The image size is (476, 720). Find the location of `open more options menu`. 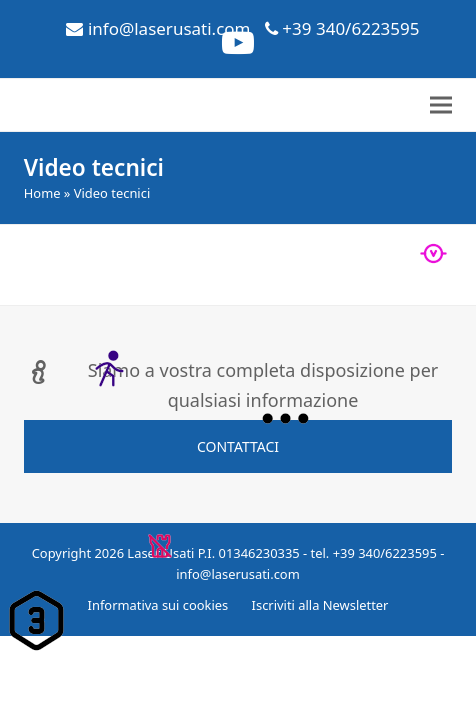

open more options menu is located at coordinates (285, 418).